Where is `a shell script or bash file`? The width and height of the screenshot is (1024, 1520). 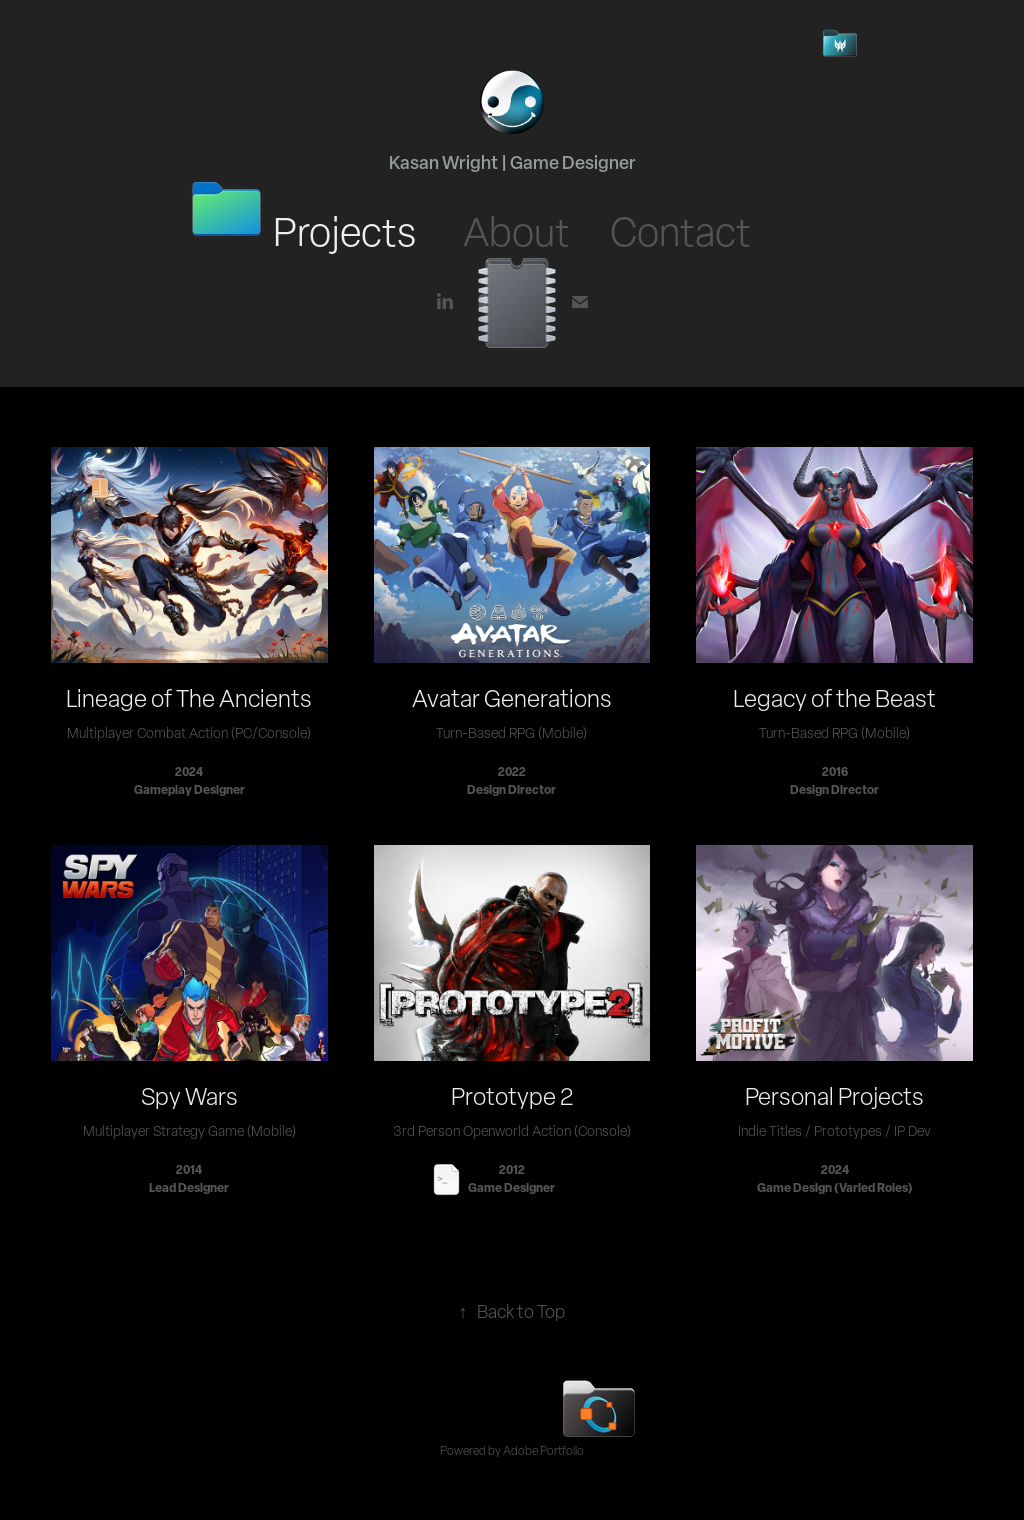
a shell script or bash file is located at coordinates (446, 1179).